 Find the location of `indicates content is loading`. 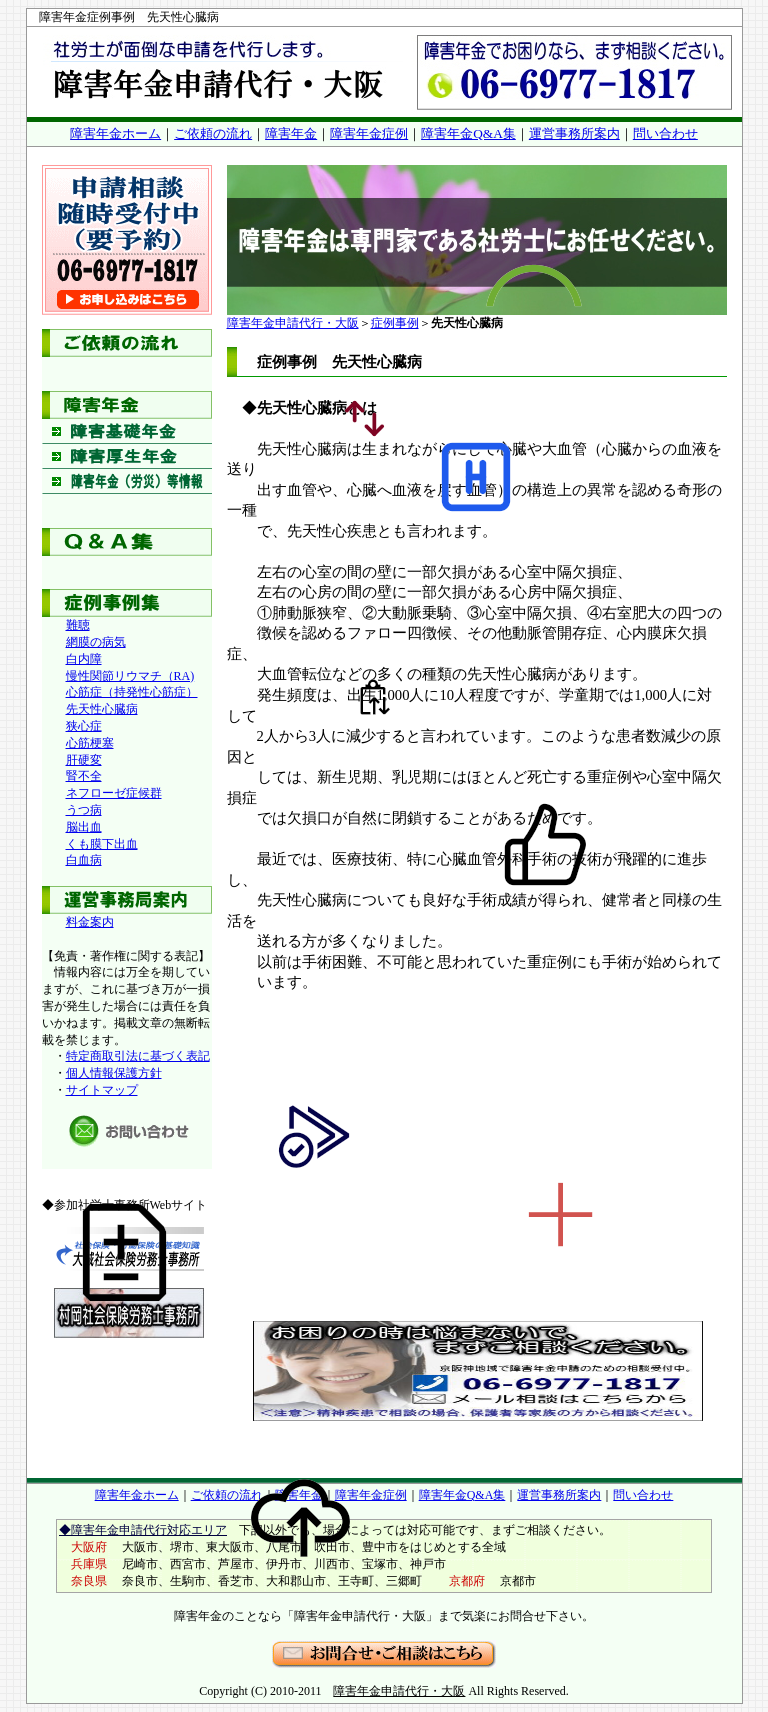

indicates content is loading is located at coordinates (534, 313).